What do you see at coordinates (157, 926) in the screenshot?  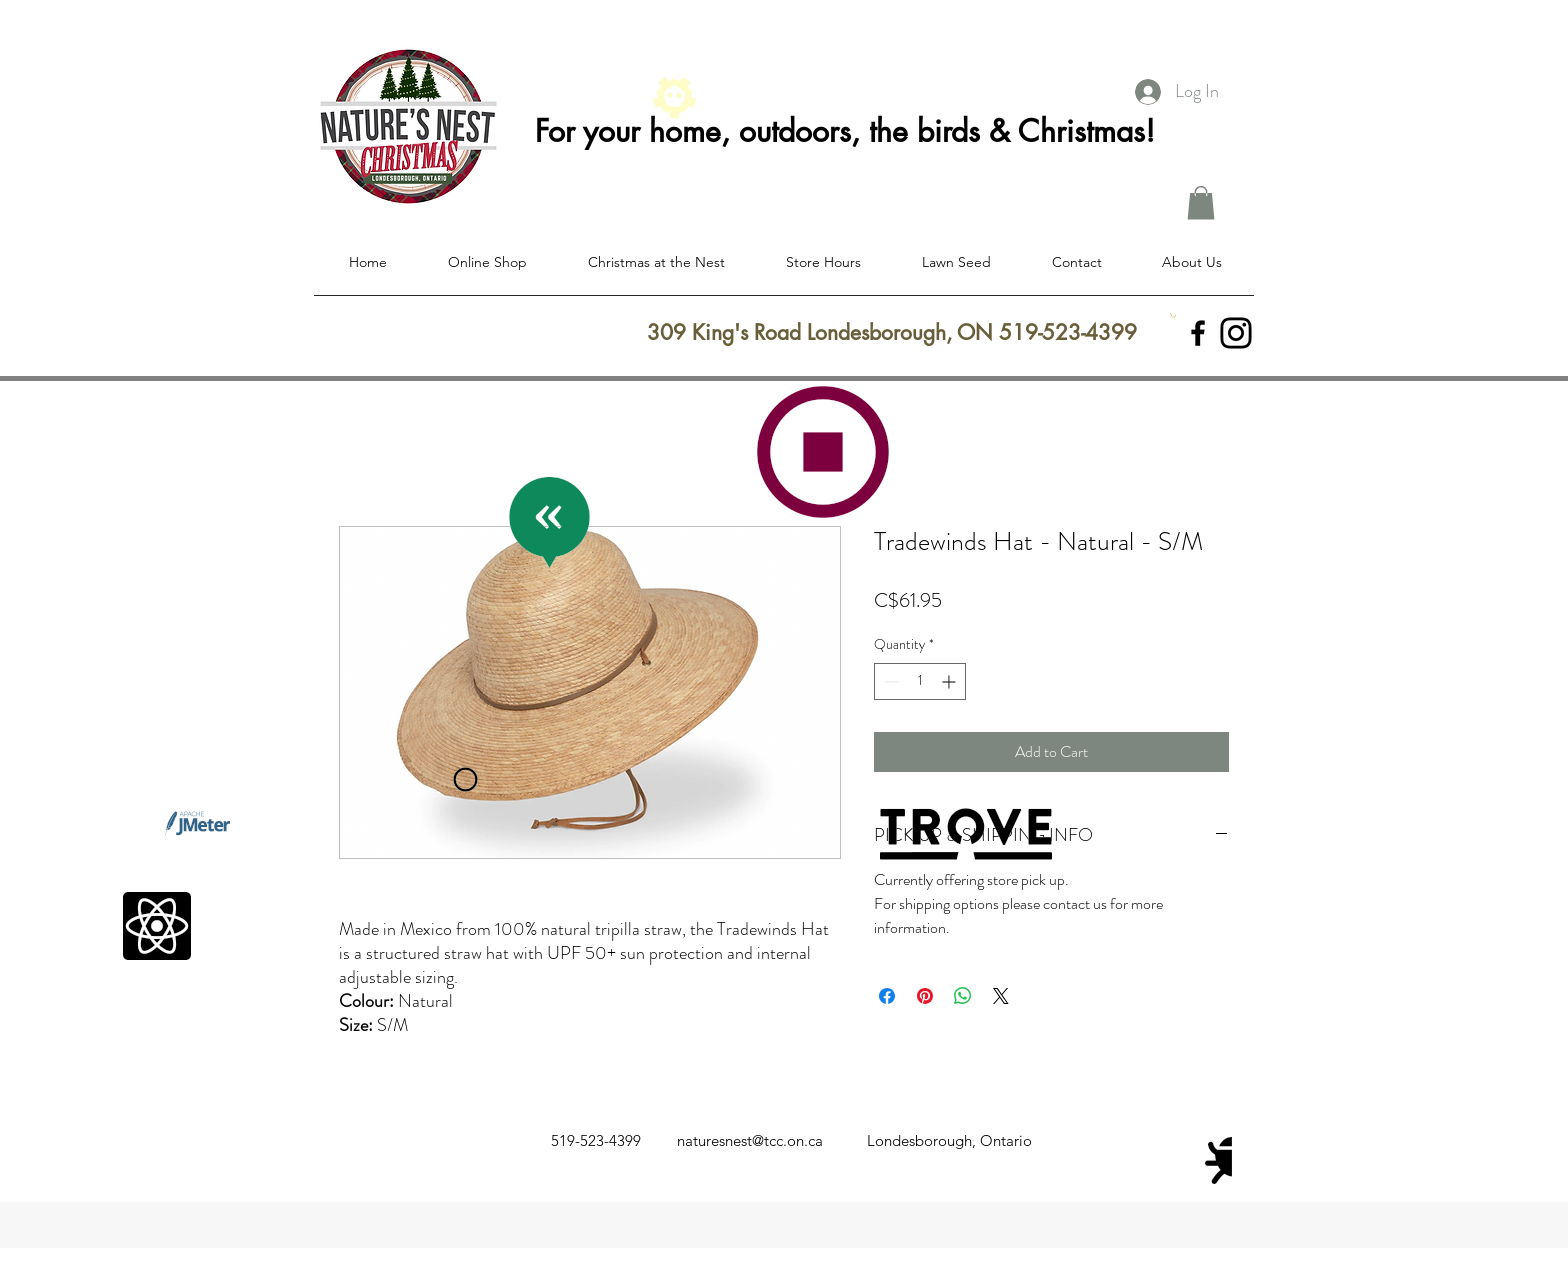 I see `visit protondb website for linux gaming compatibility` at bounding box center [157, 926].